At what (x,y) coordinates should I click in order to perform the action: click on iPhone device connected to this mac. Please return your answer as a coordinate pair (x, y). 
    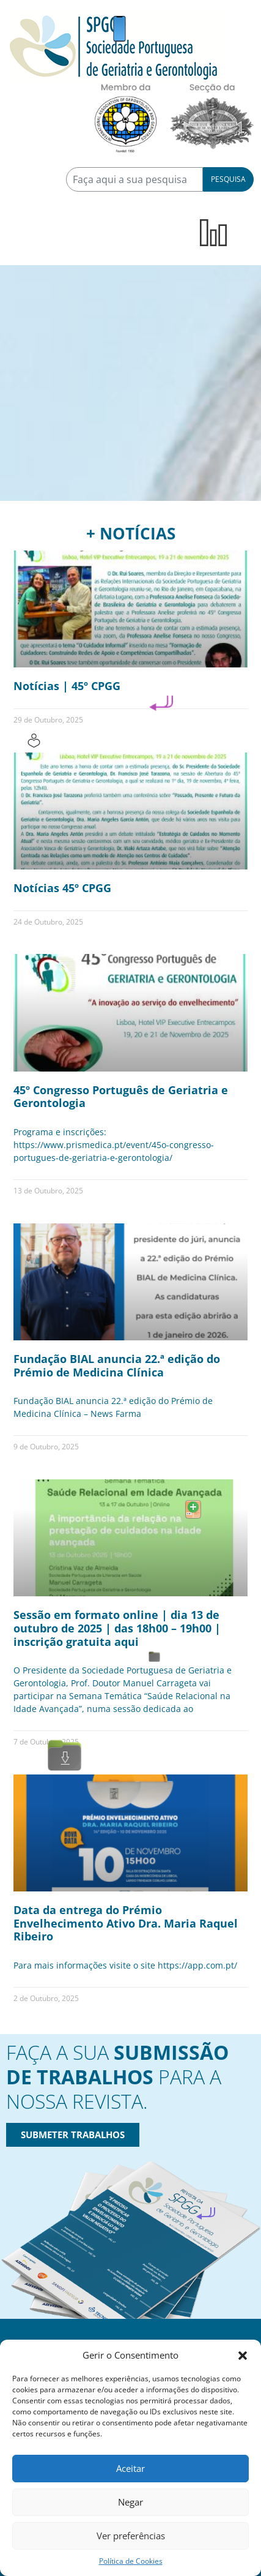
    Looking at the image, I should click on (119, 29).